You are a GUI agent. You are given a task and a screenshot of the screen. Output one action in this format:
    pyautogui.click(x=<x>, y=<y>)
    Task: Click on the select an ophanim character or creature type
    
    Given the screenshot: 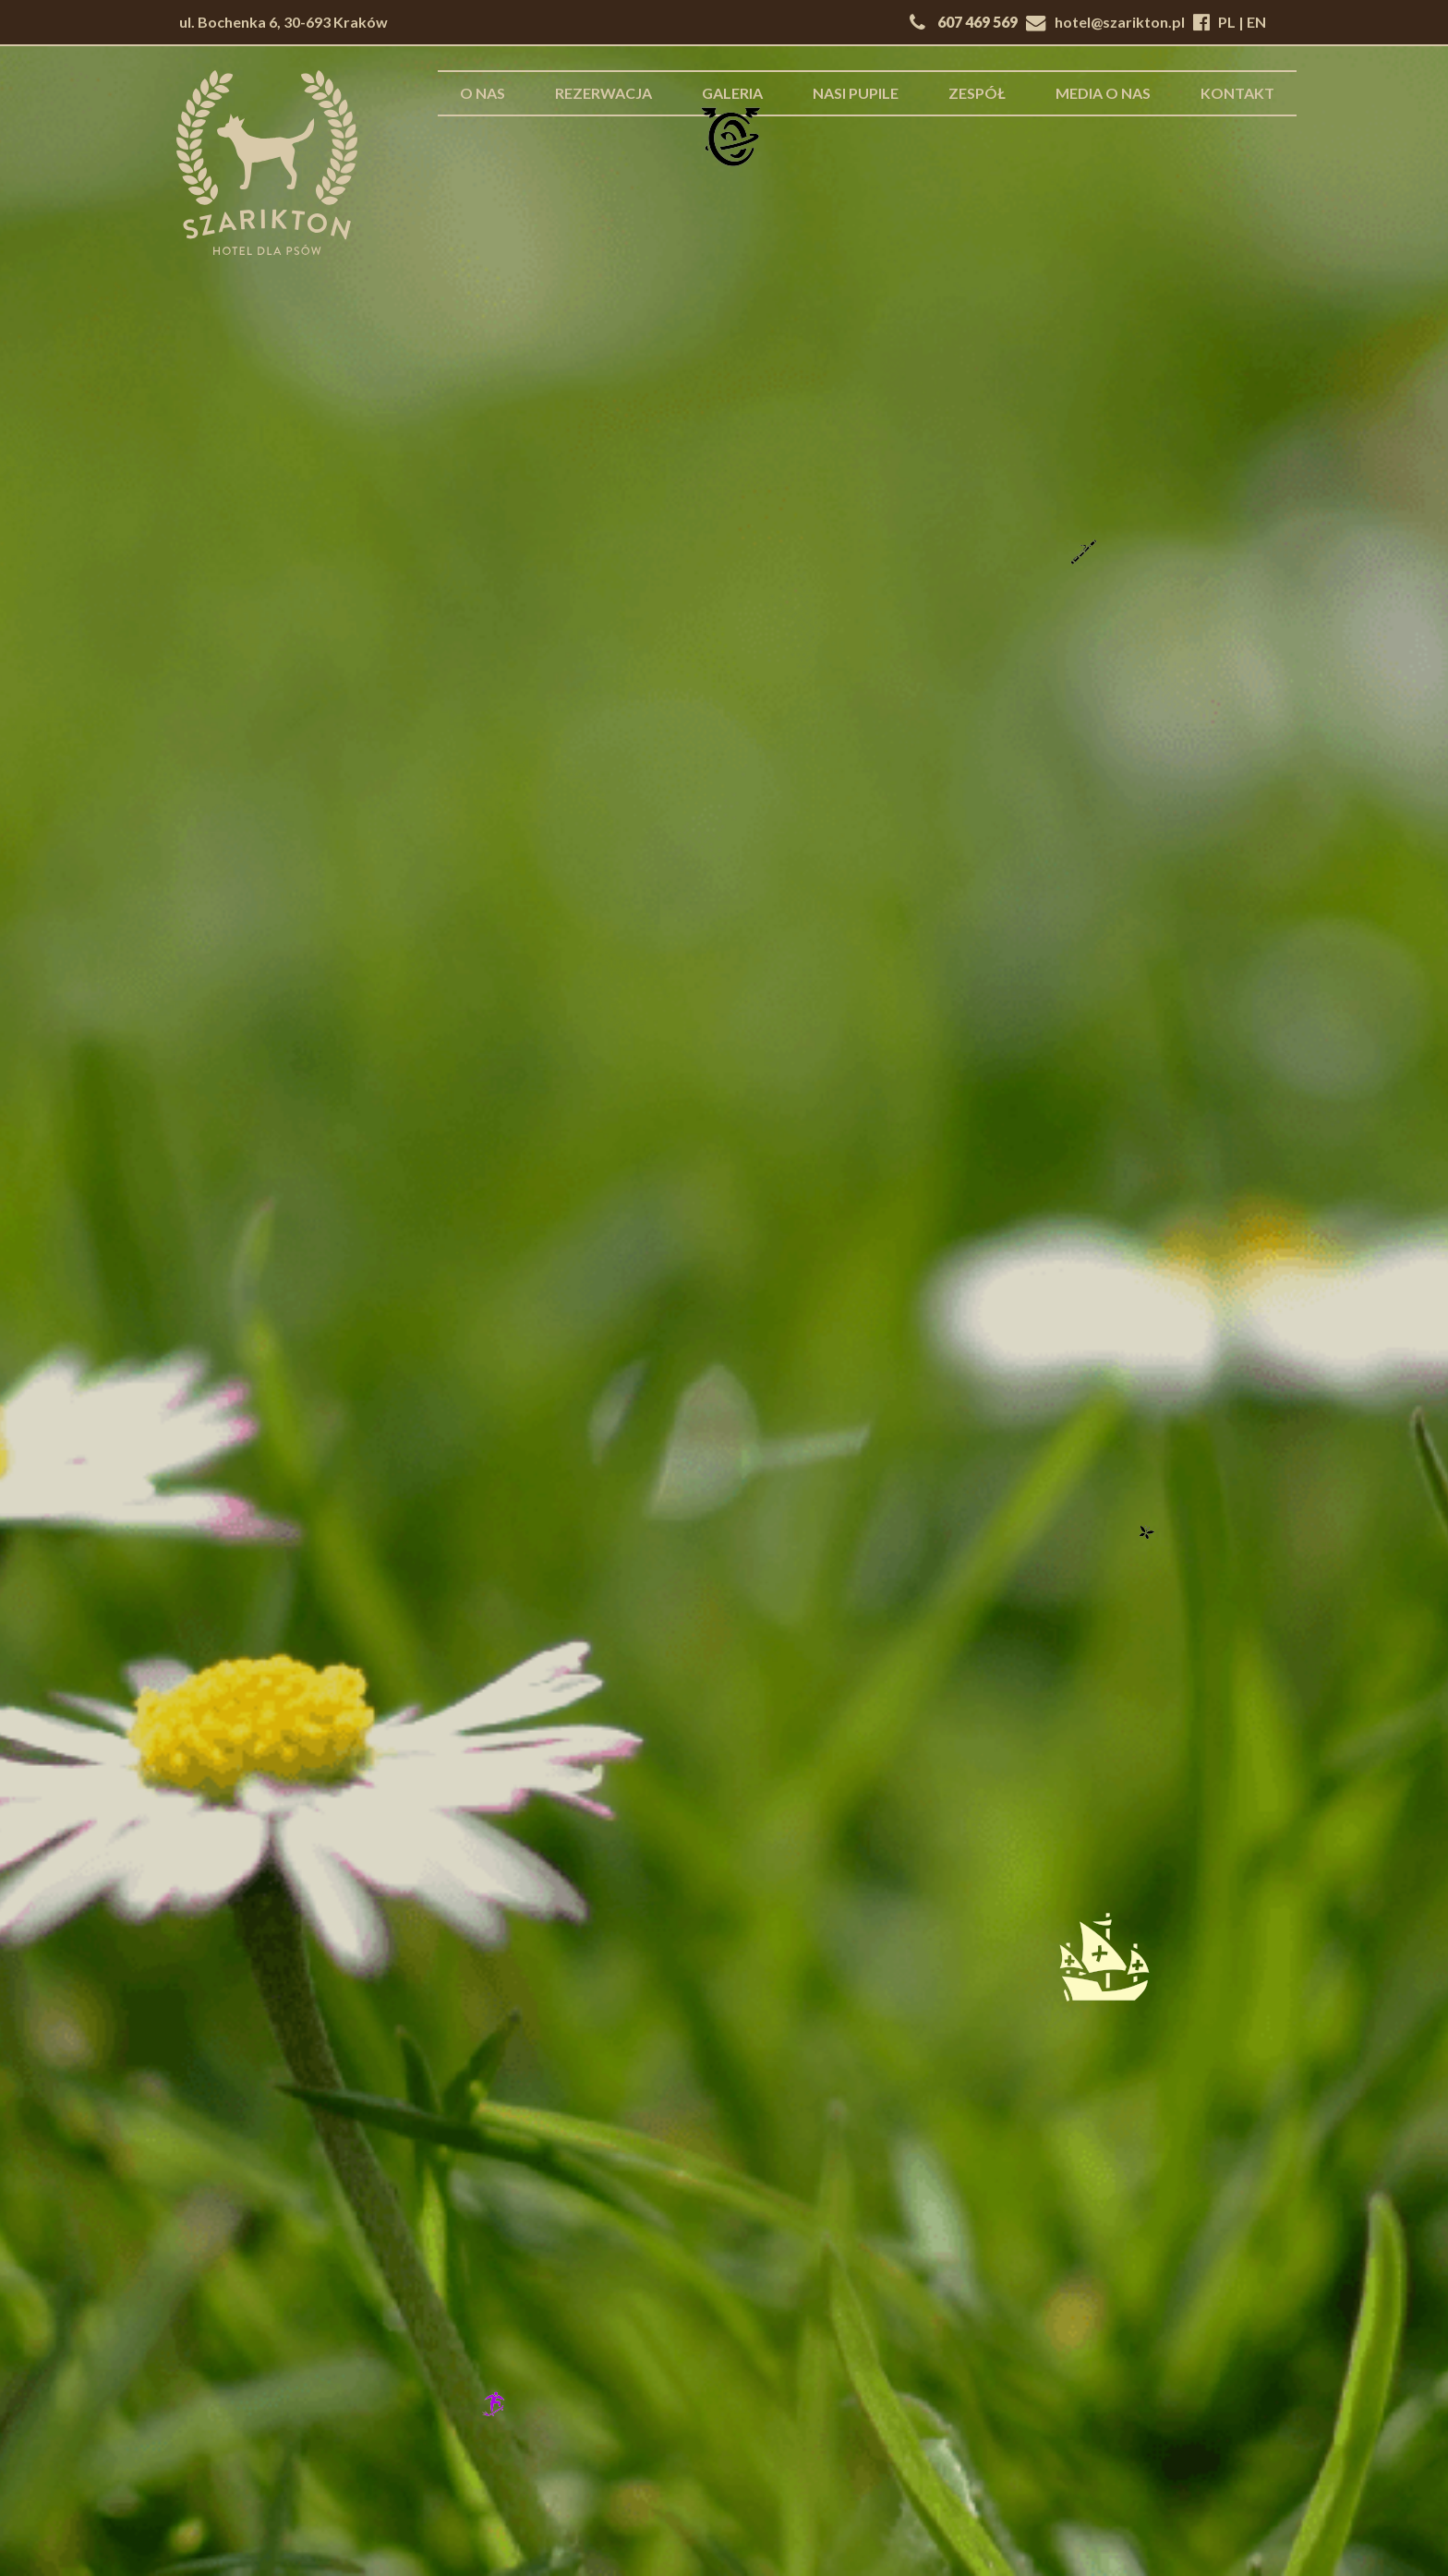 What is the action you would take?
    pyautogui.click(x=731, y=137)
    